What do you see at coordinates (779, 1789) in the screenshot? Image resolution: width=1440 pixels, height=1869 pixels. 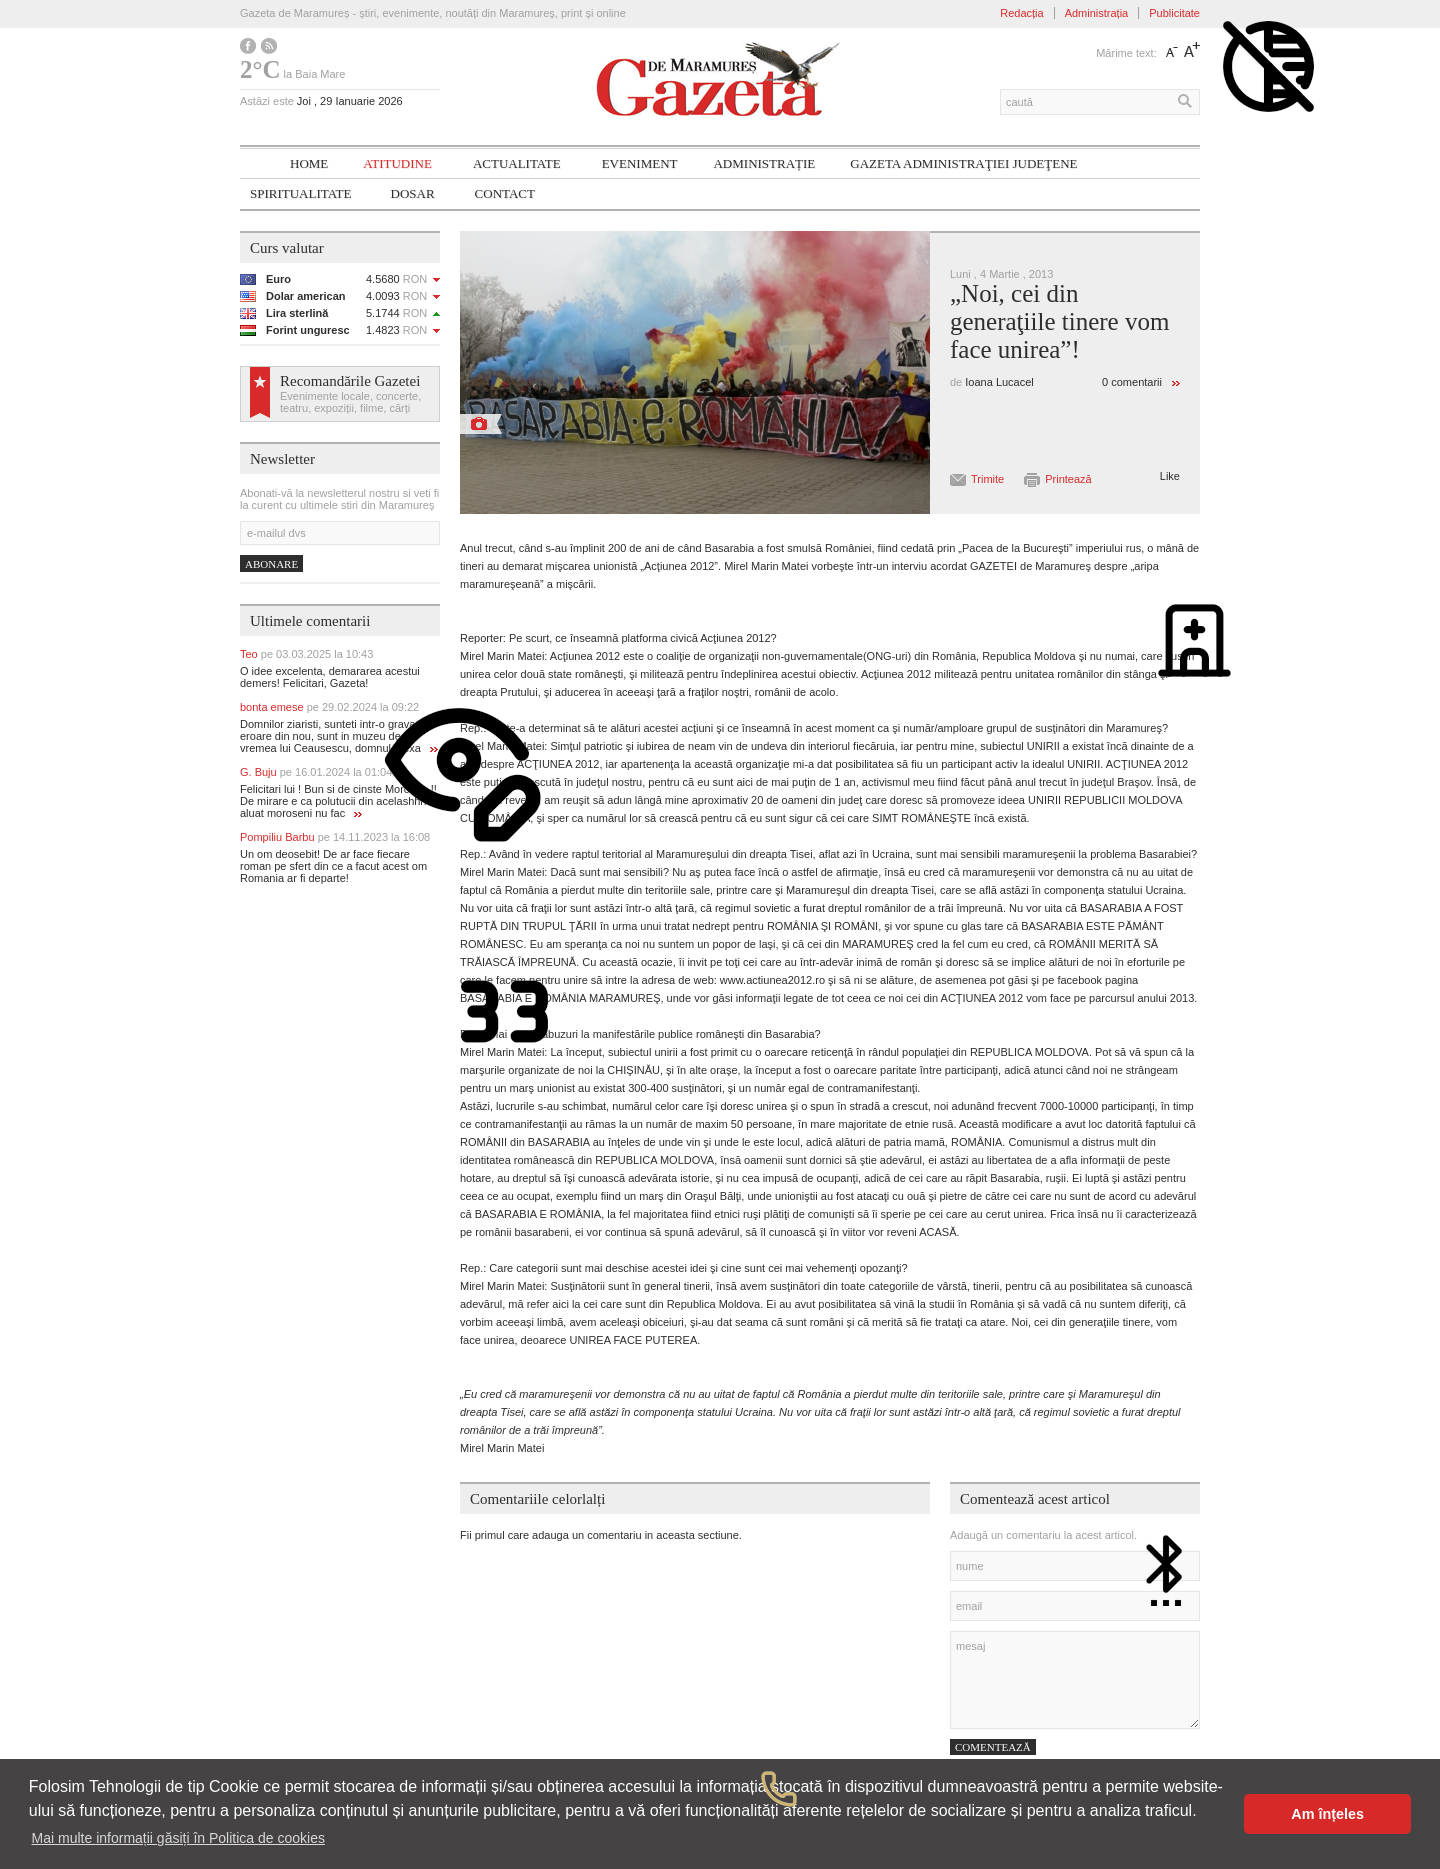 I see `make a phone call` at bounding box center [779, 1789].